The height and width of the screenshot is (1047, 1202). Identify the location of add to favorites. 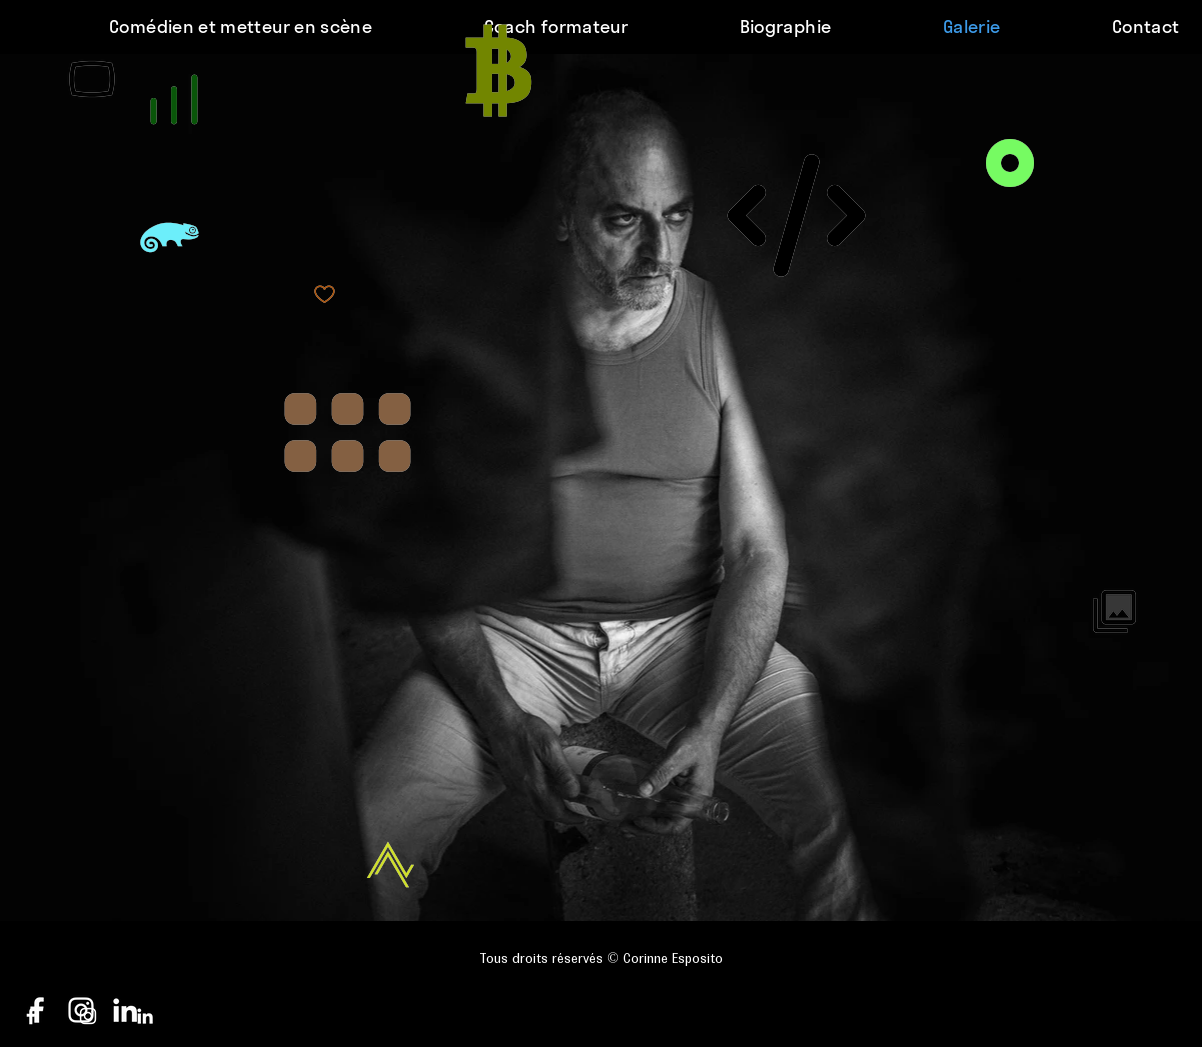
(324, 293).